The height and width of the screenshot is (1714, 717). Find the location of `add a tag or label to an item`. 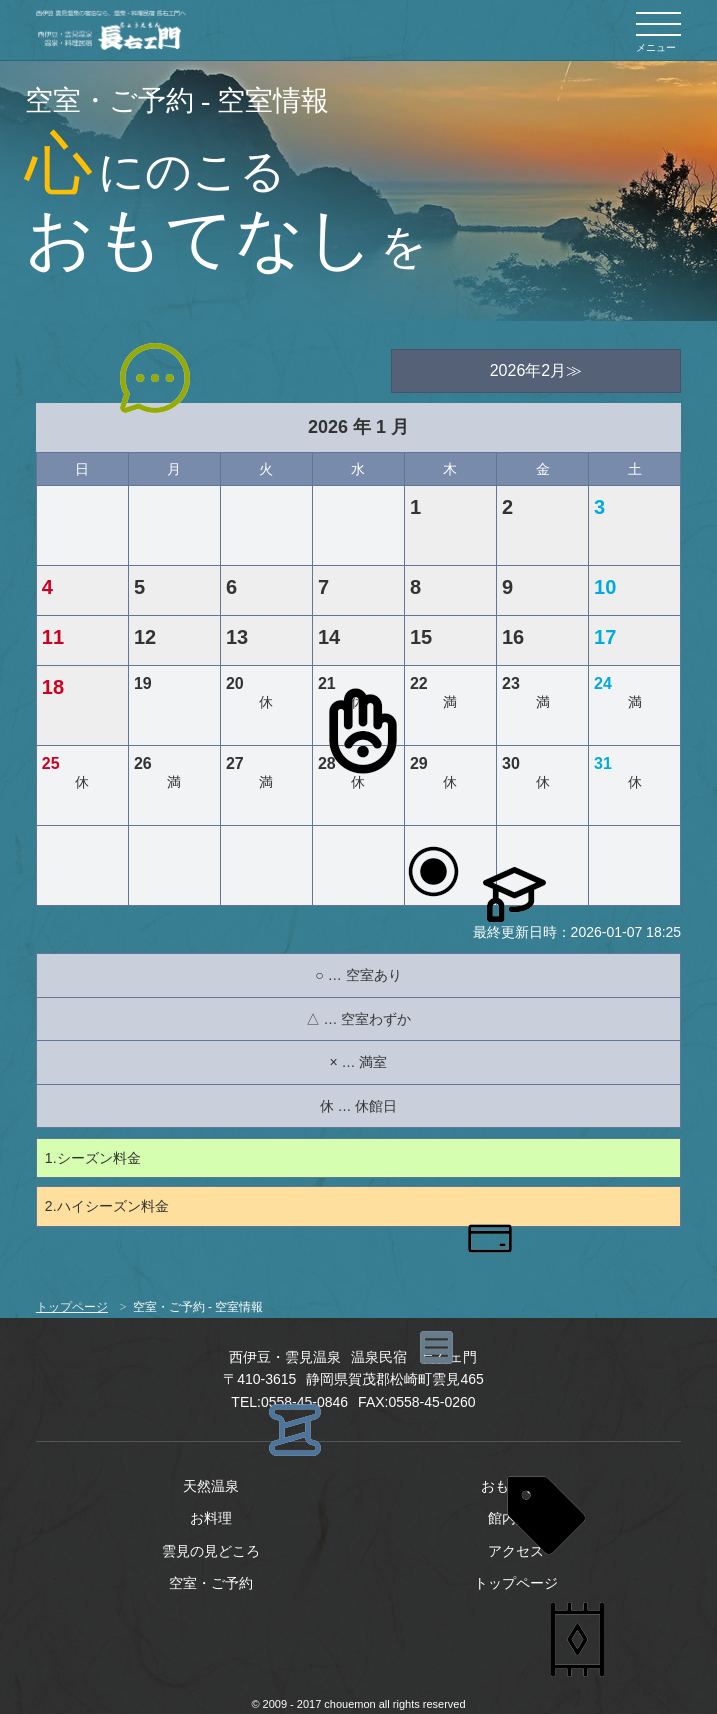

add a tag or label to an item is located at coordinates (542, 1511).